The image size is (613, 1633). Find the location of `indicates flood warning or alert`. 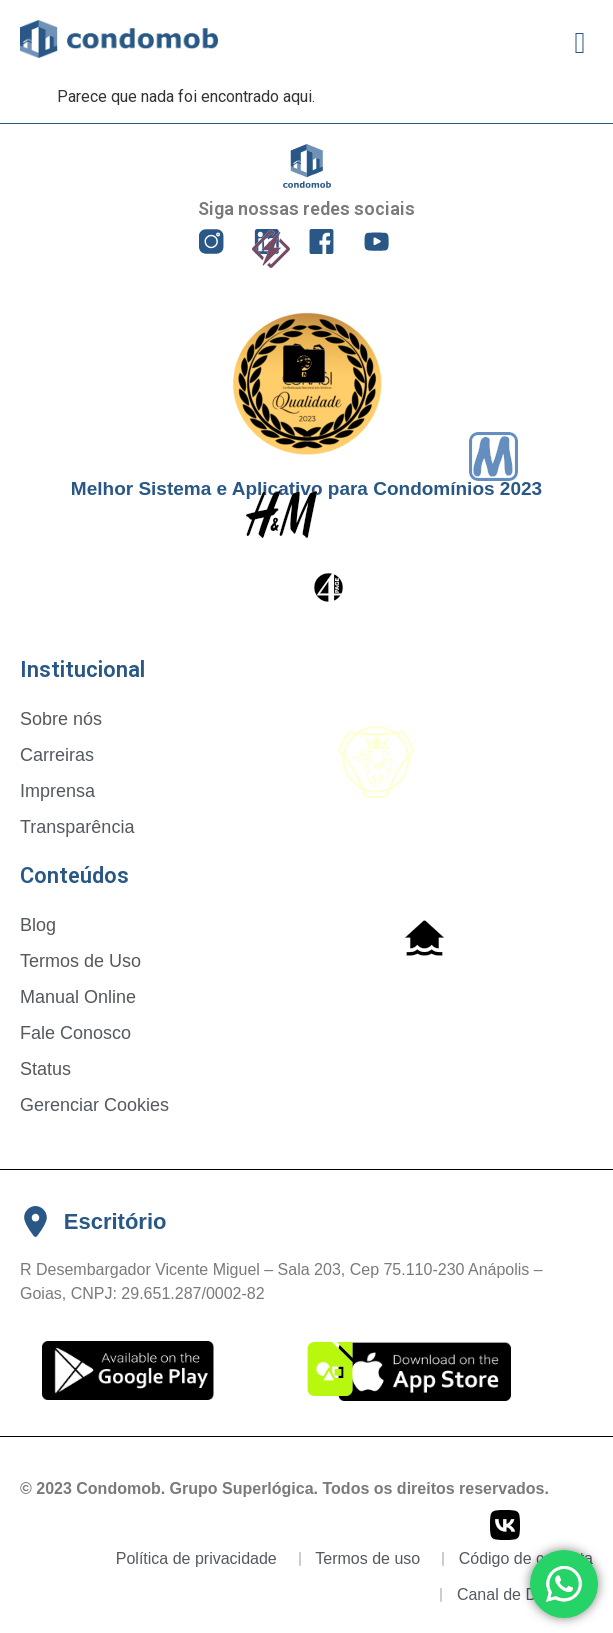

indicates flood warning or alert is located at coordinates (424, 939).